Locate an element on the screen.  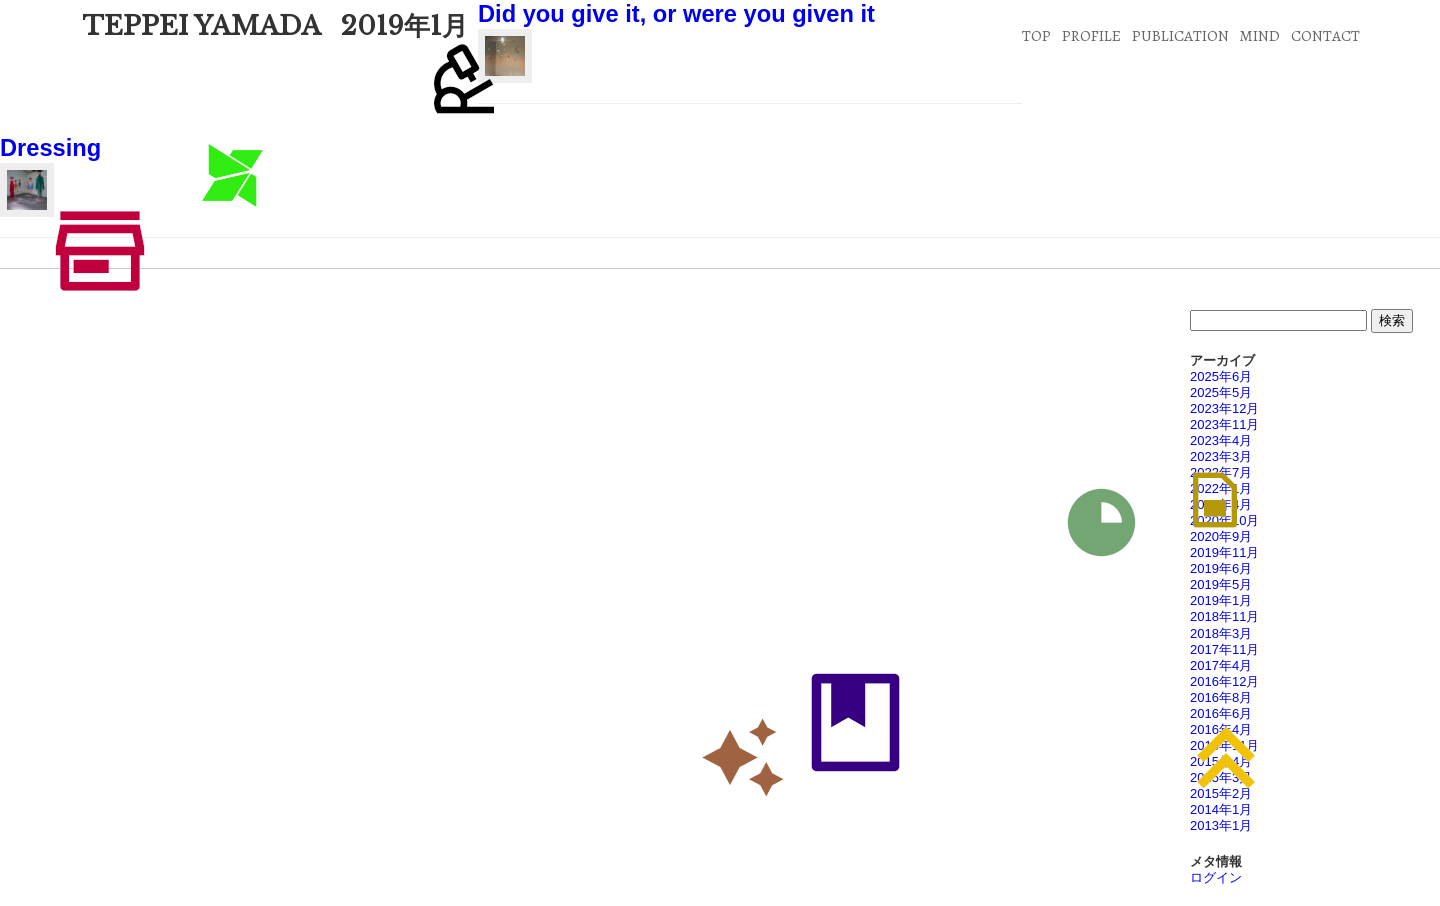
manage sim card settings is located at coordinates (1215, 500).